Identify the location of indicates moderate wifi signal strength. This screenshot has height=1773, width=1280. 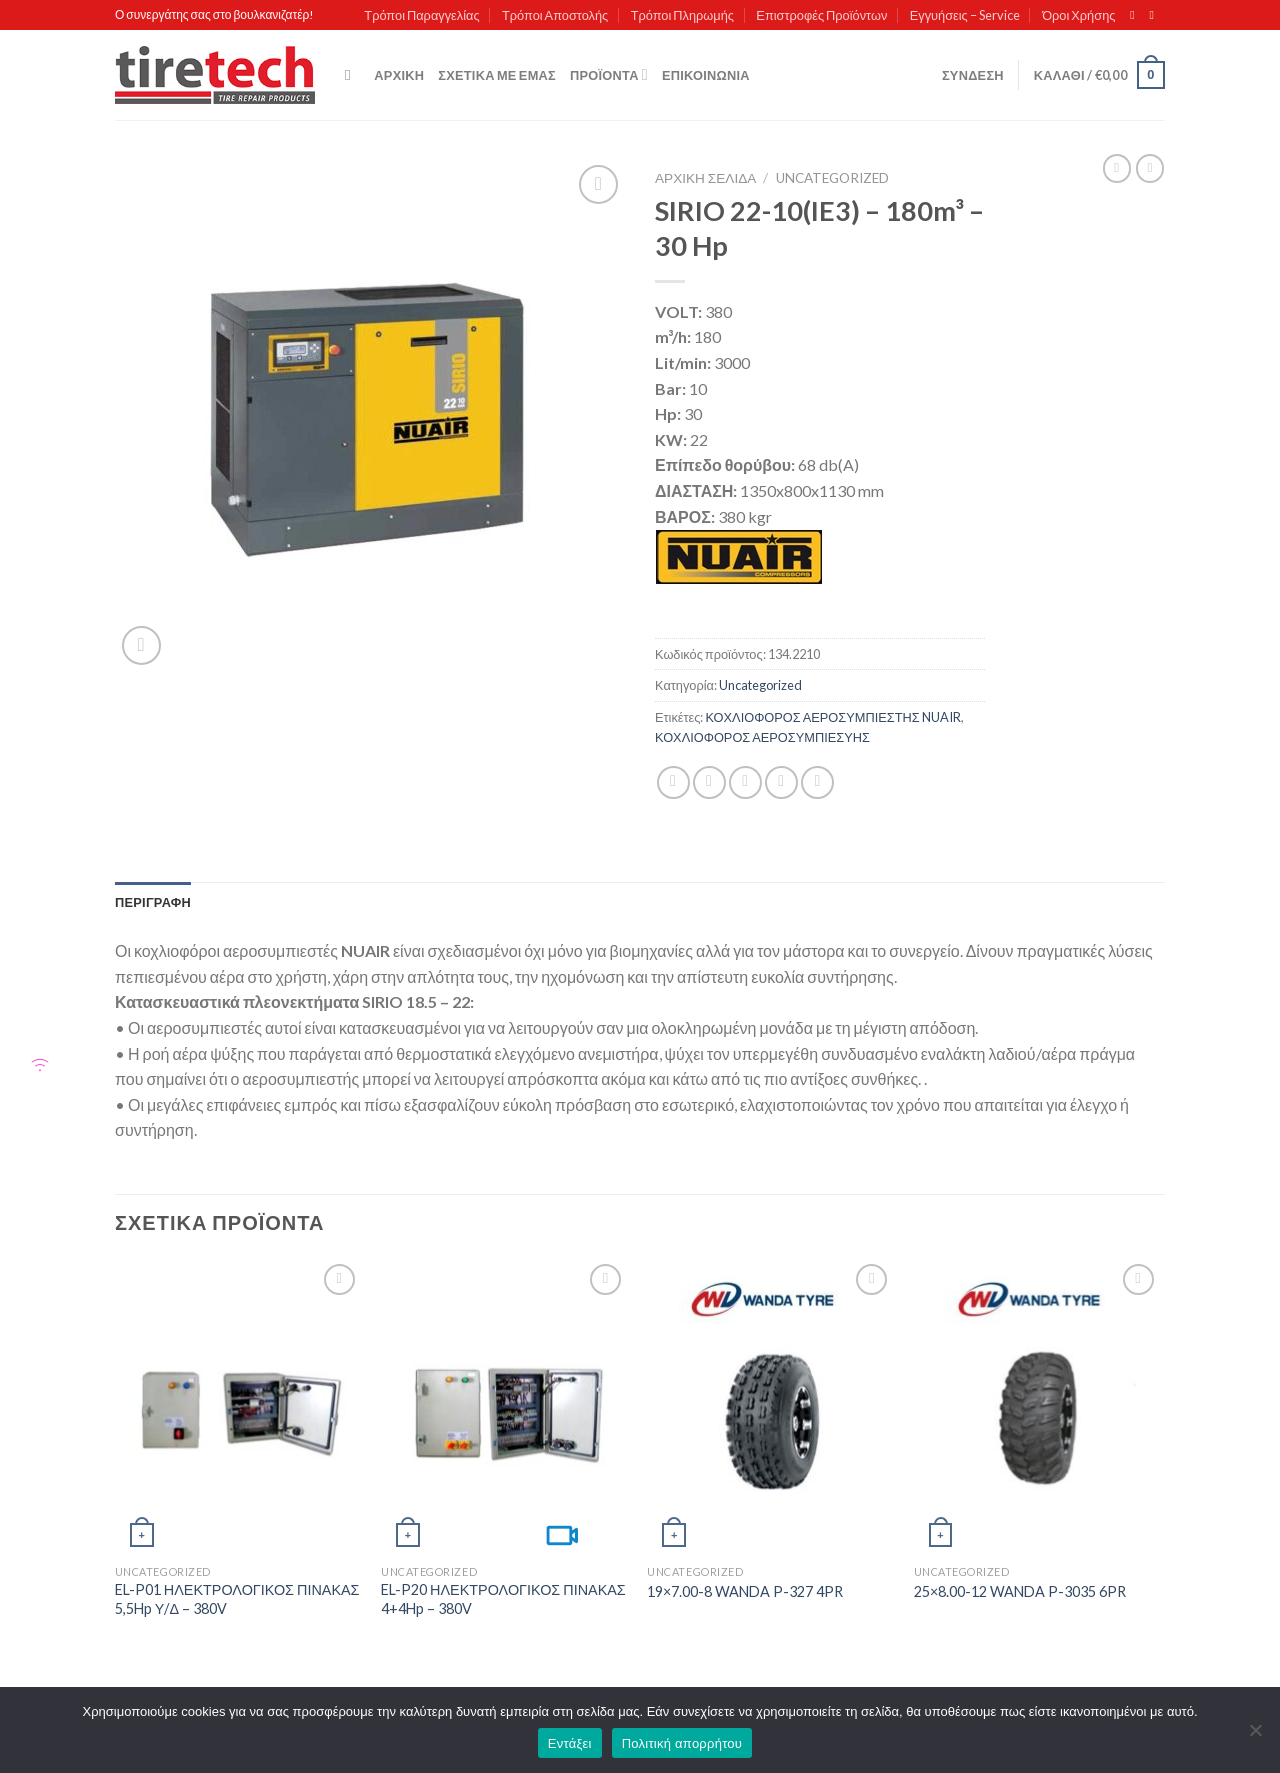
(40, 1062).